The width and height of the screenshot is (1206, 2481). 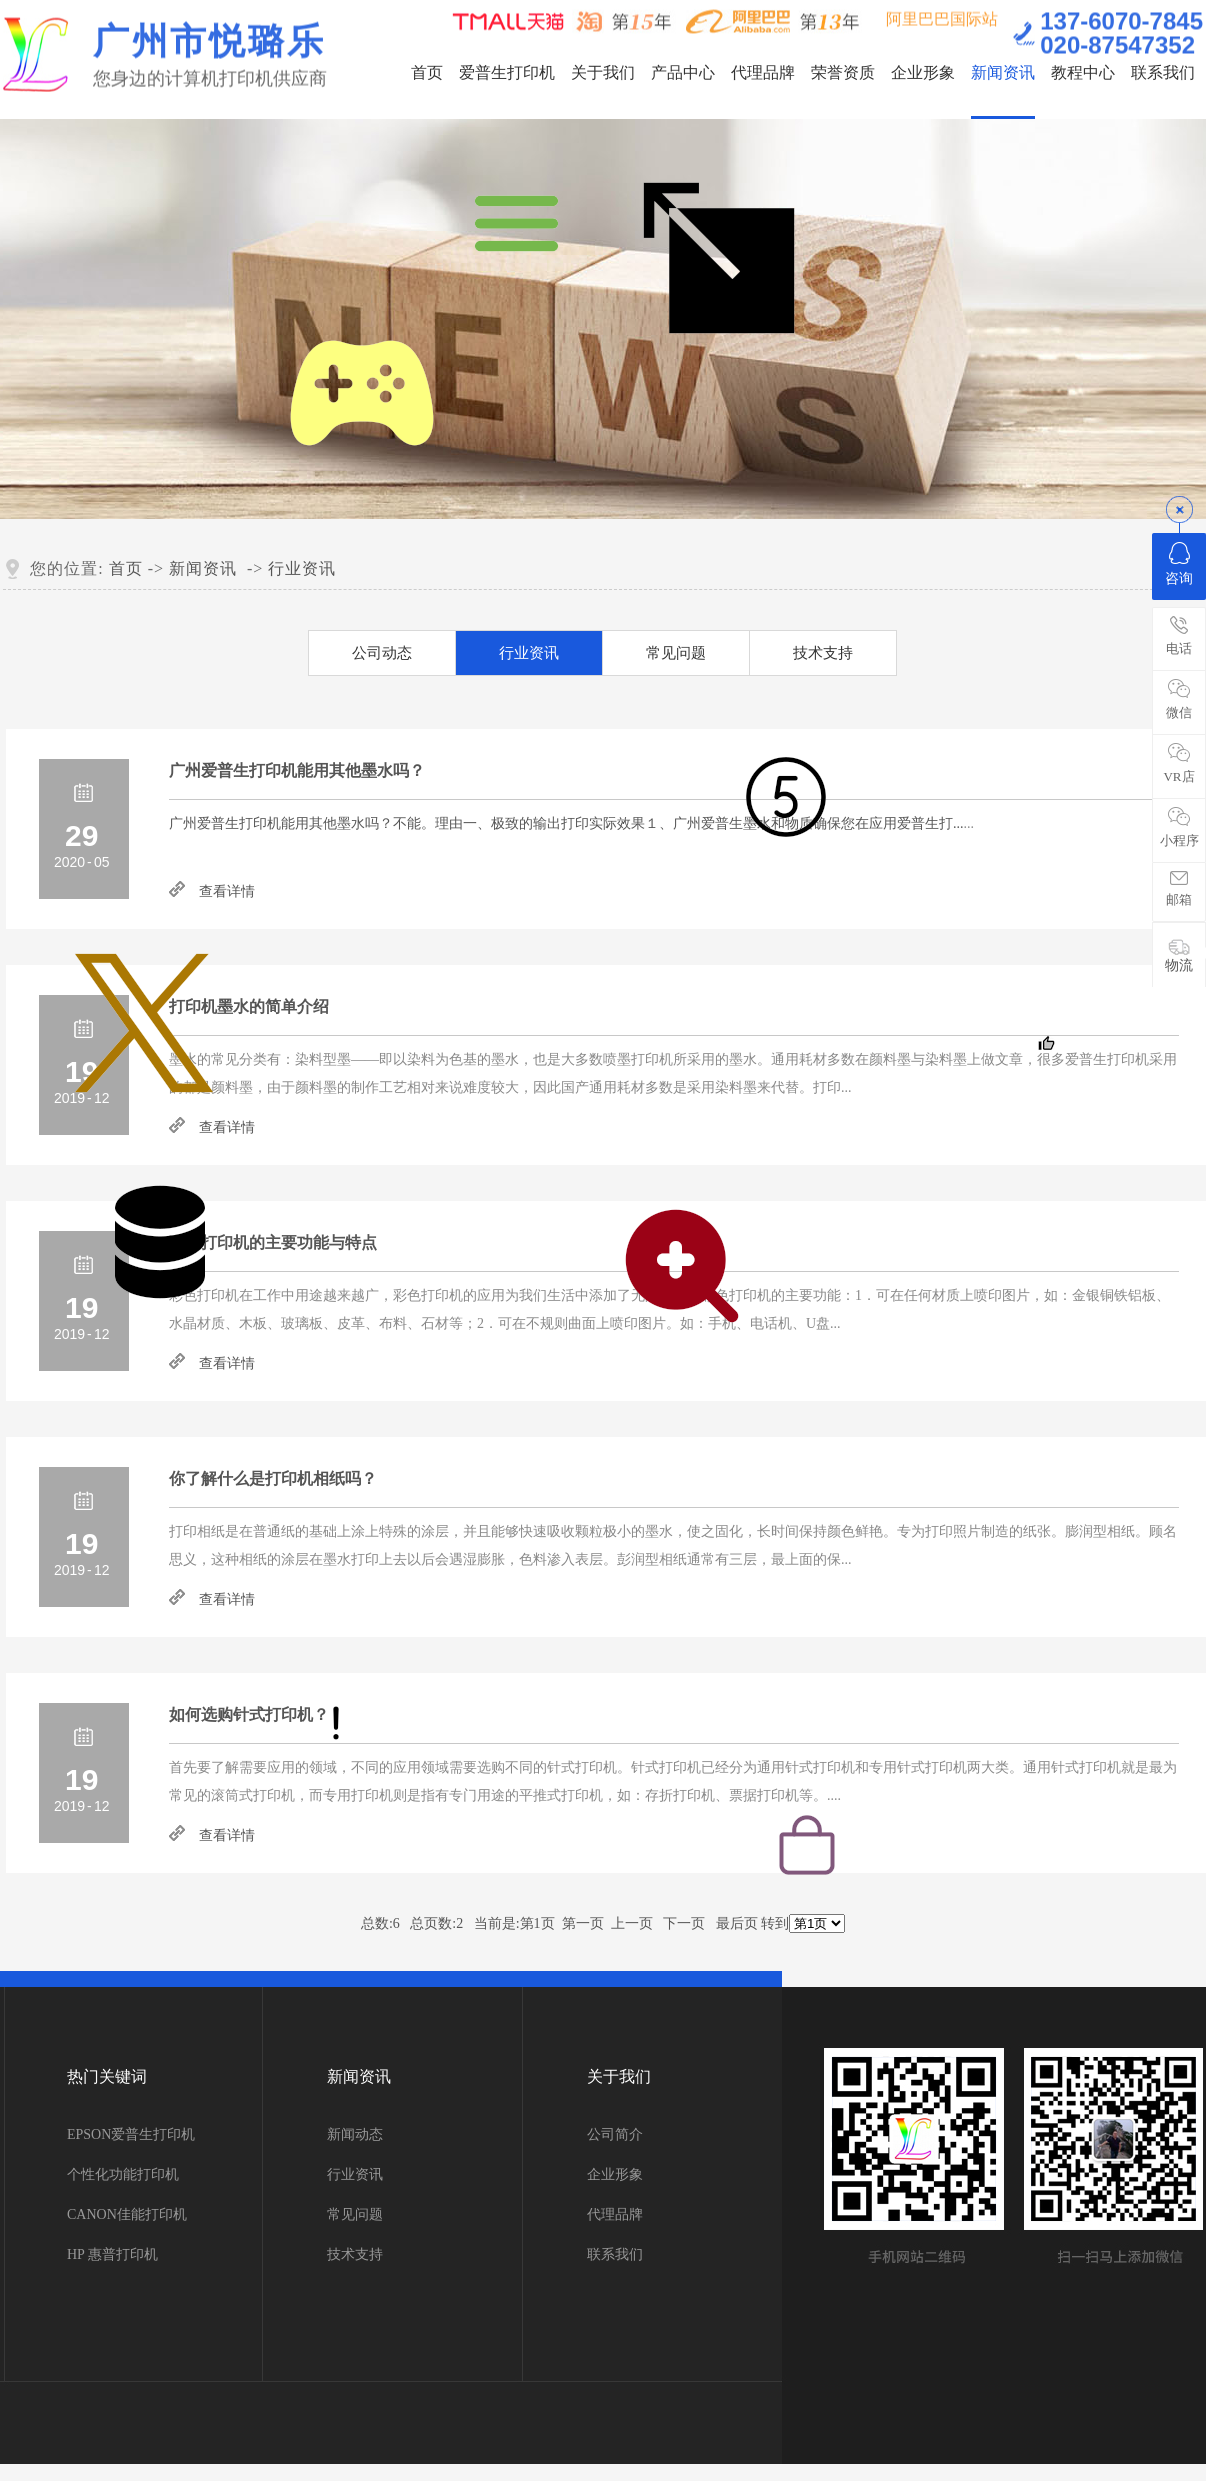 I want to click on like or upvote content, so click(x=1046, y=1043).